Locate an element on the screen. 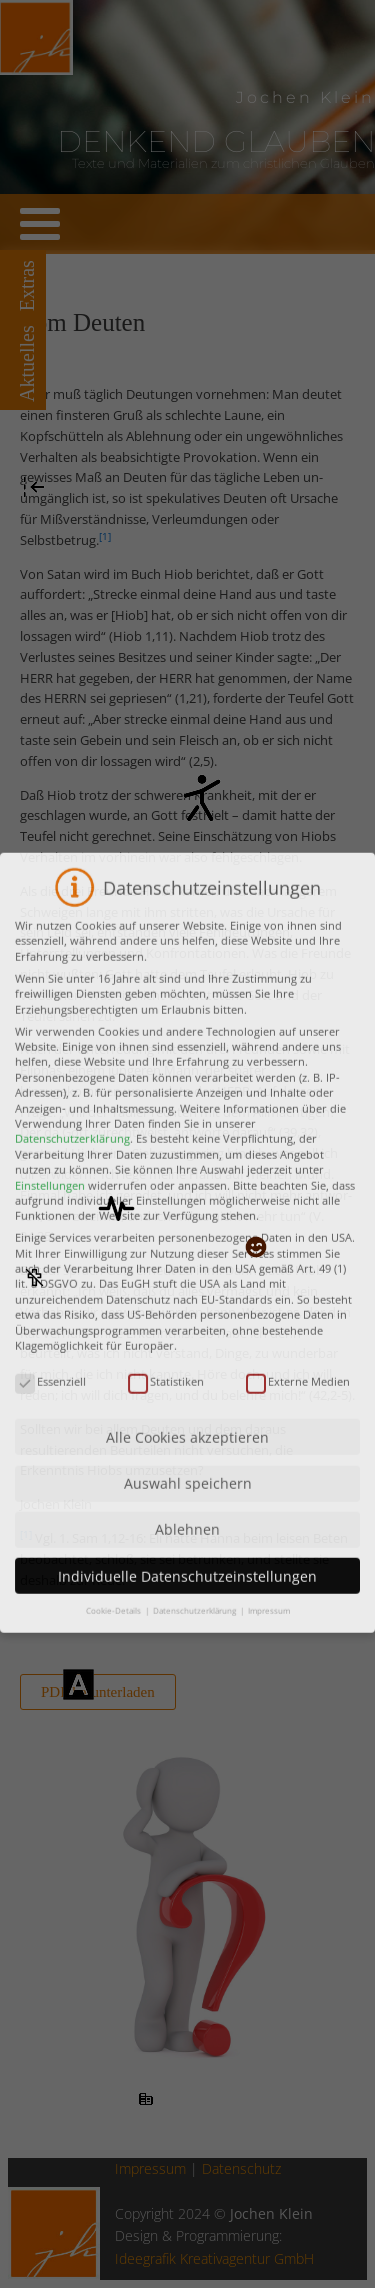 Image resolution: width=375 pixels, height=2288 pixels. view health or fitness activity is located at coordinates (116, 1208).